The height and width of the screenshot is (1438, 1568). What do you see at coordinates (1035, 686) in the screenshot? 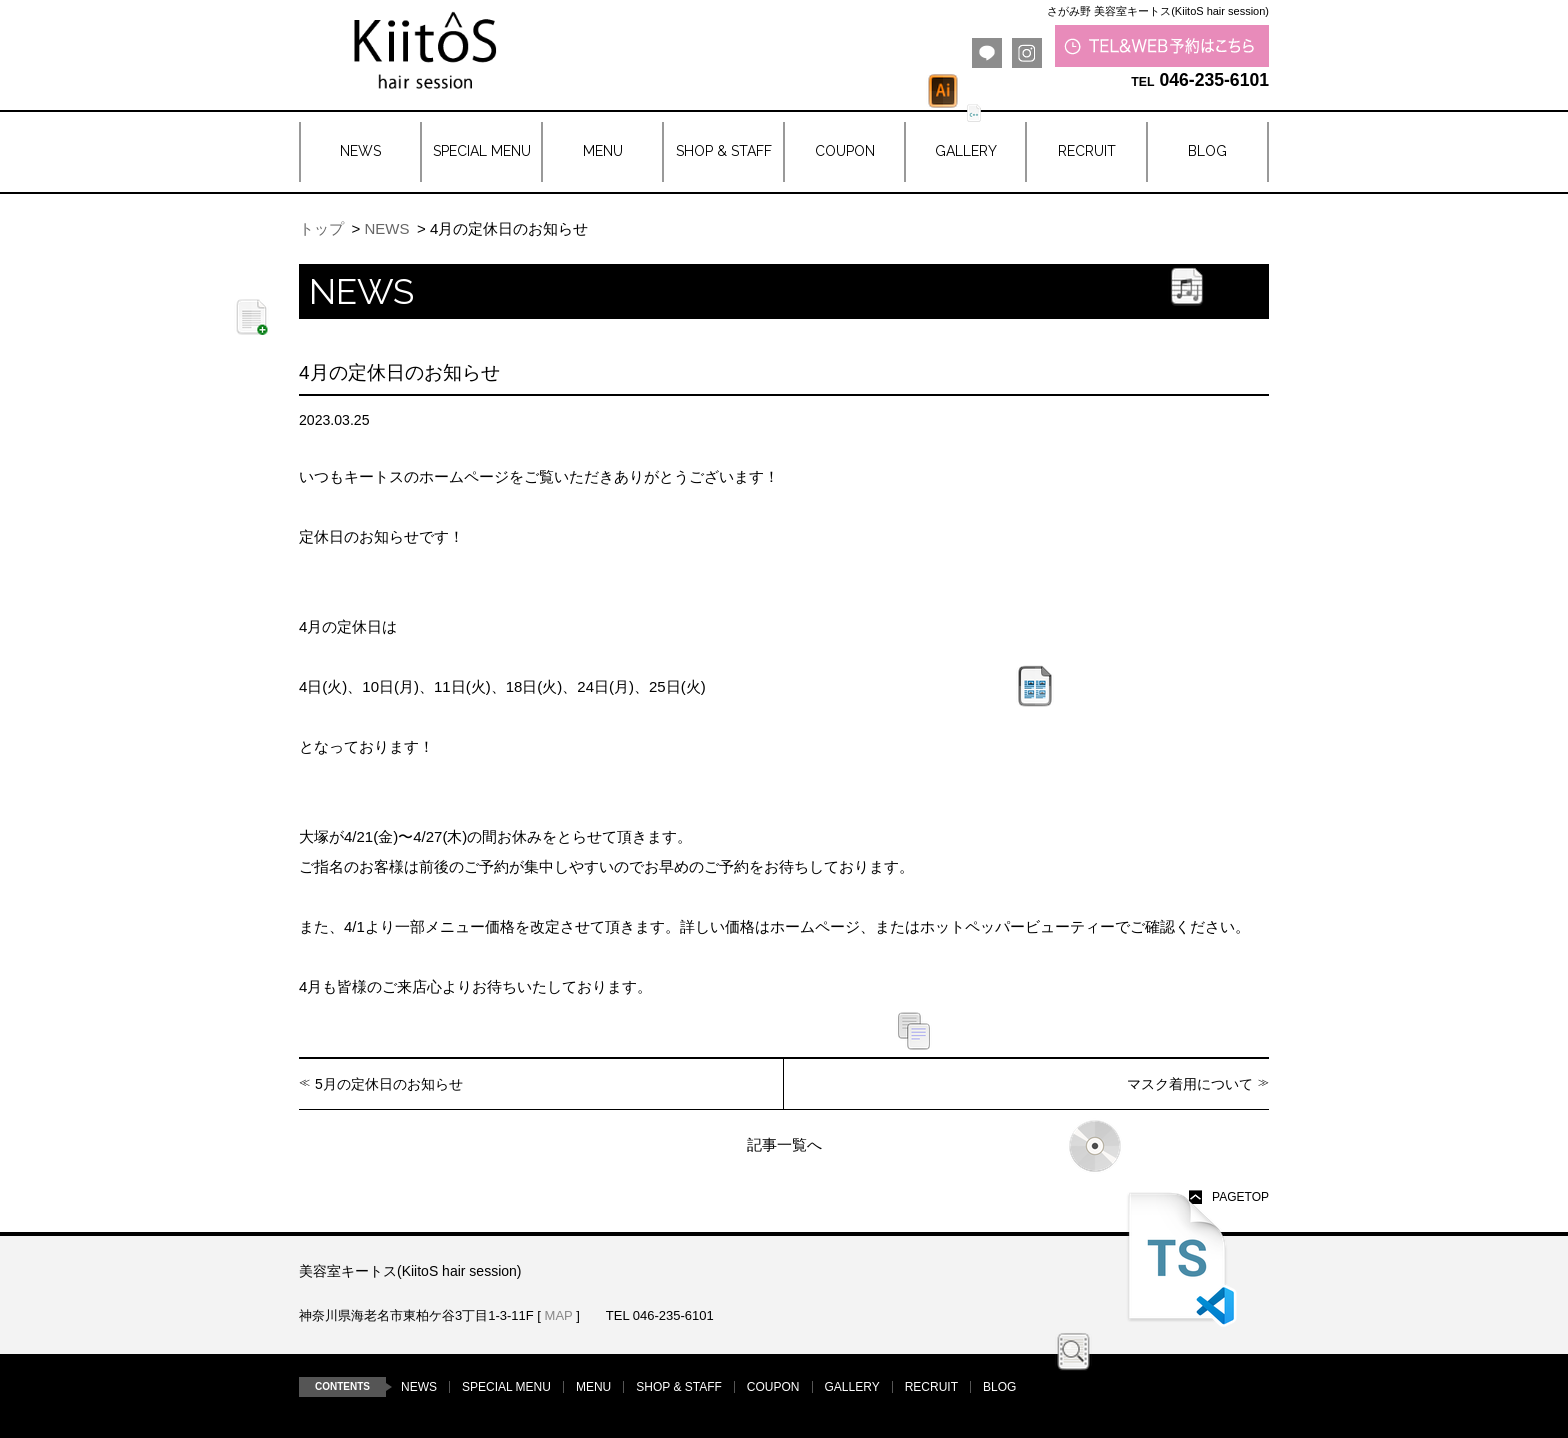
I see `libreoffice master document file type` at bounding box center [1035, 686].